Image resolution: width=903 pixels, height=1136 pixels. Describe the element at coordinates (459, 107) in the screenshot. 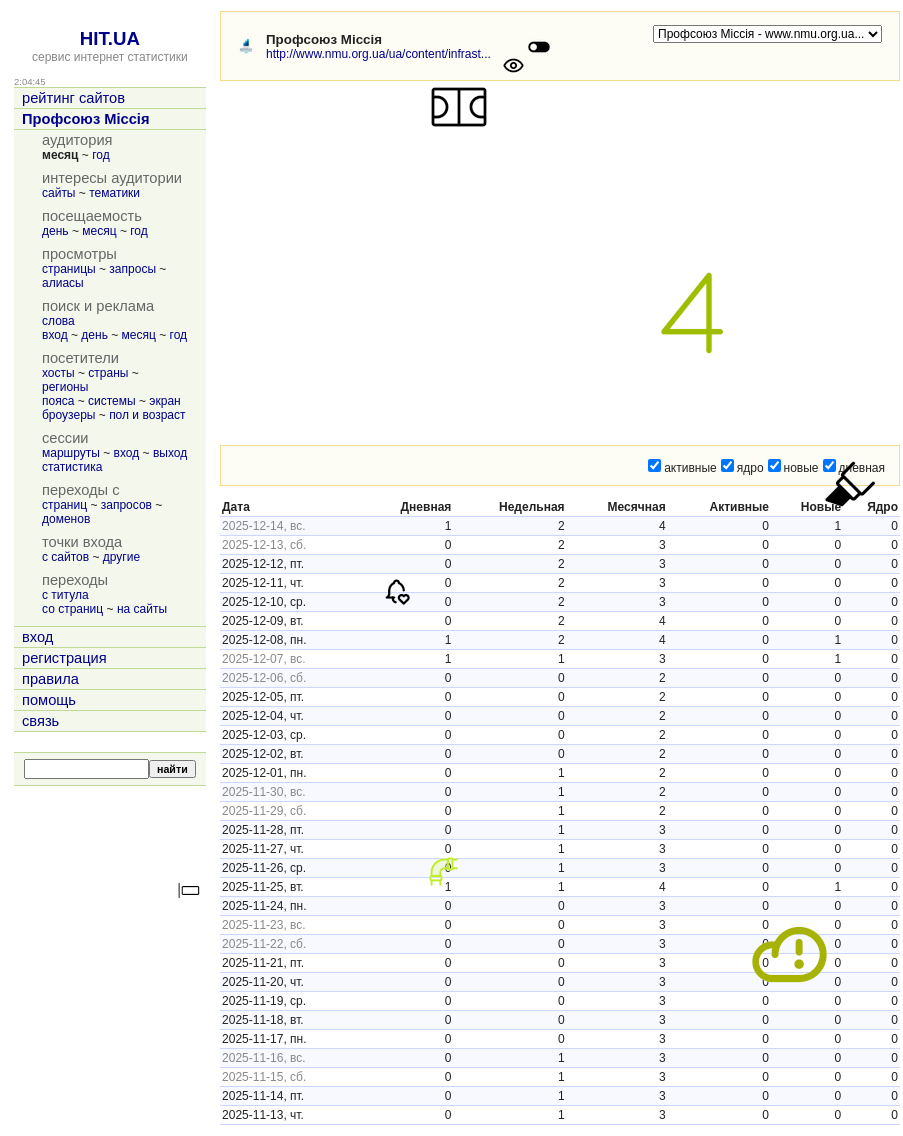

I see `view basketball court availability` at that location.